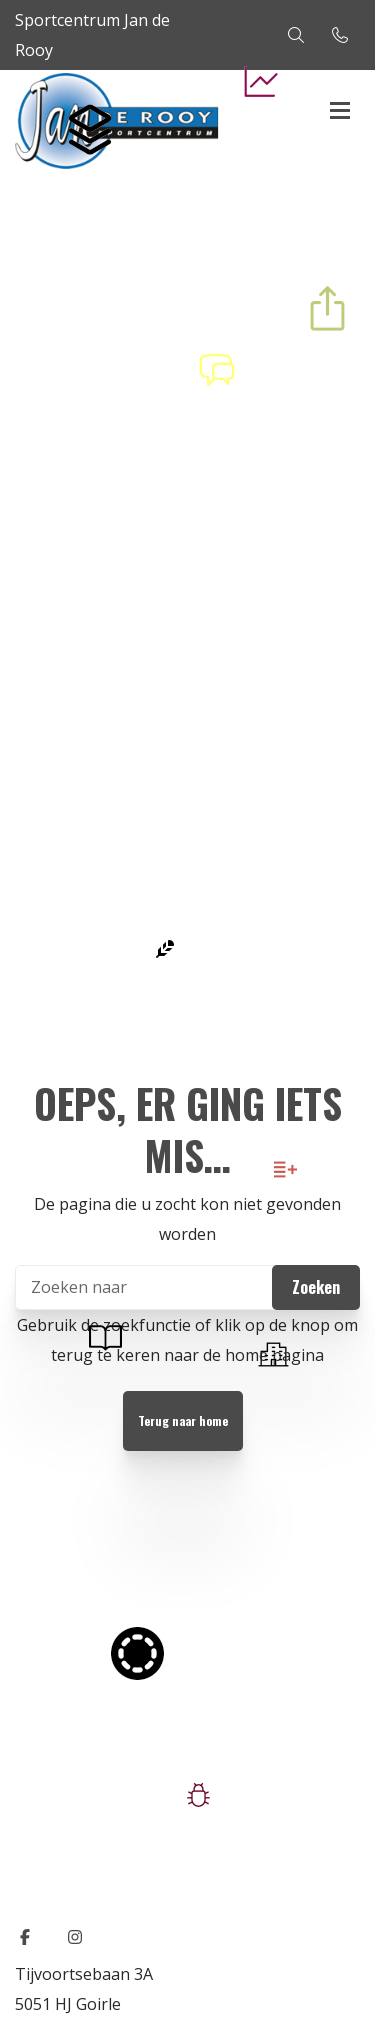 This screenshot has height=2018, width=375. What do you see at coordinates (137, 1653) in the screenshot?
I see `draft issue in your activity feed` at bounding box center [137, 1653].